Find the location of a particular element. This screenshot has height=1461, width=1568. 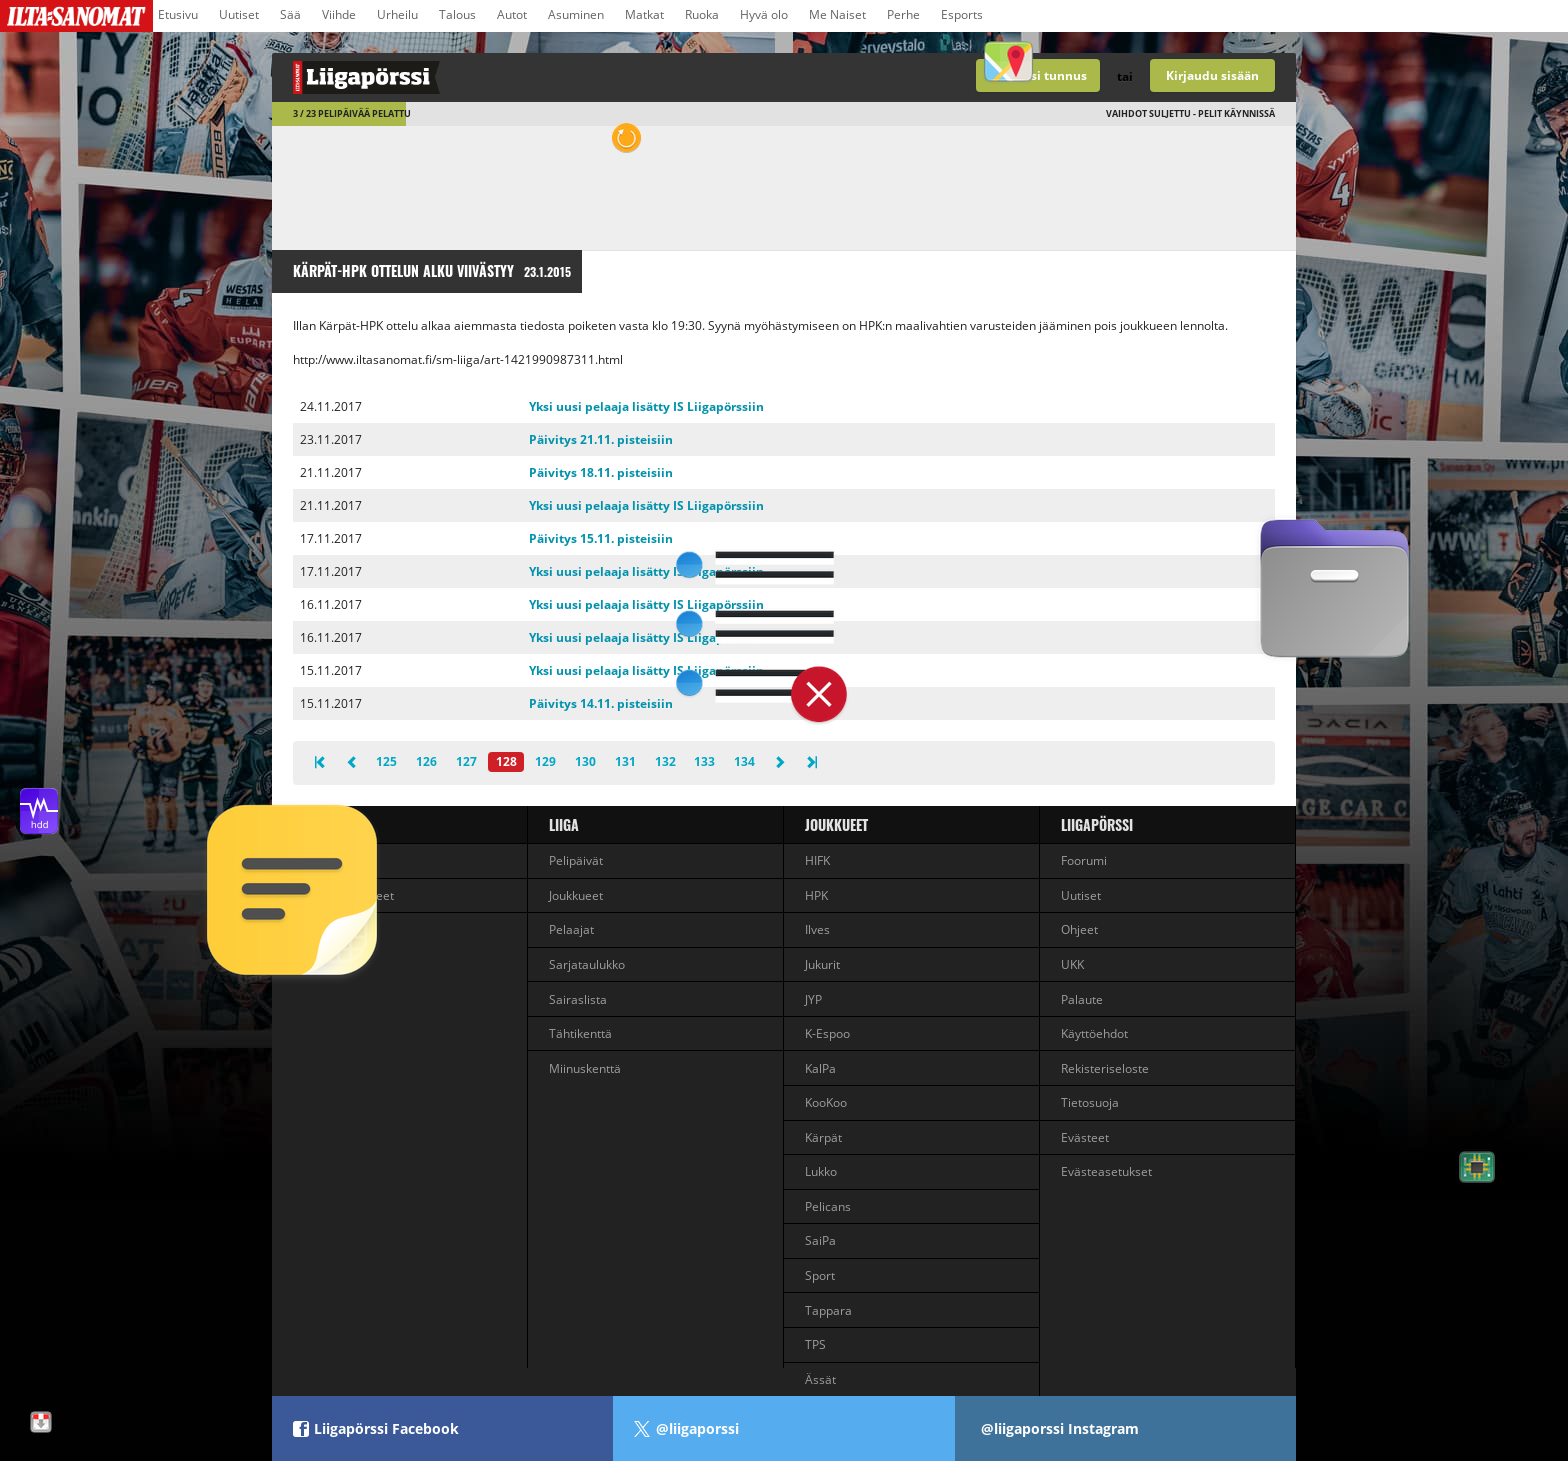

remove an item from the list is located at coordinates (755, 627).